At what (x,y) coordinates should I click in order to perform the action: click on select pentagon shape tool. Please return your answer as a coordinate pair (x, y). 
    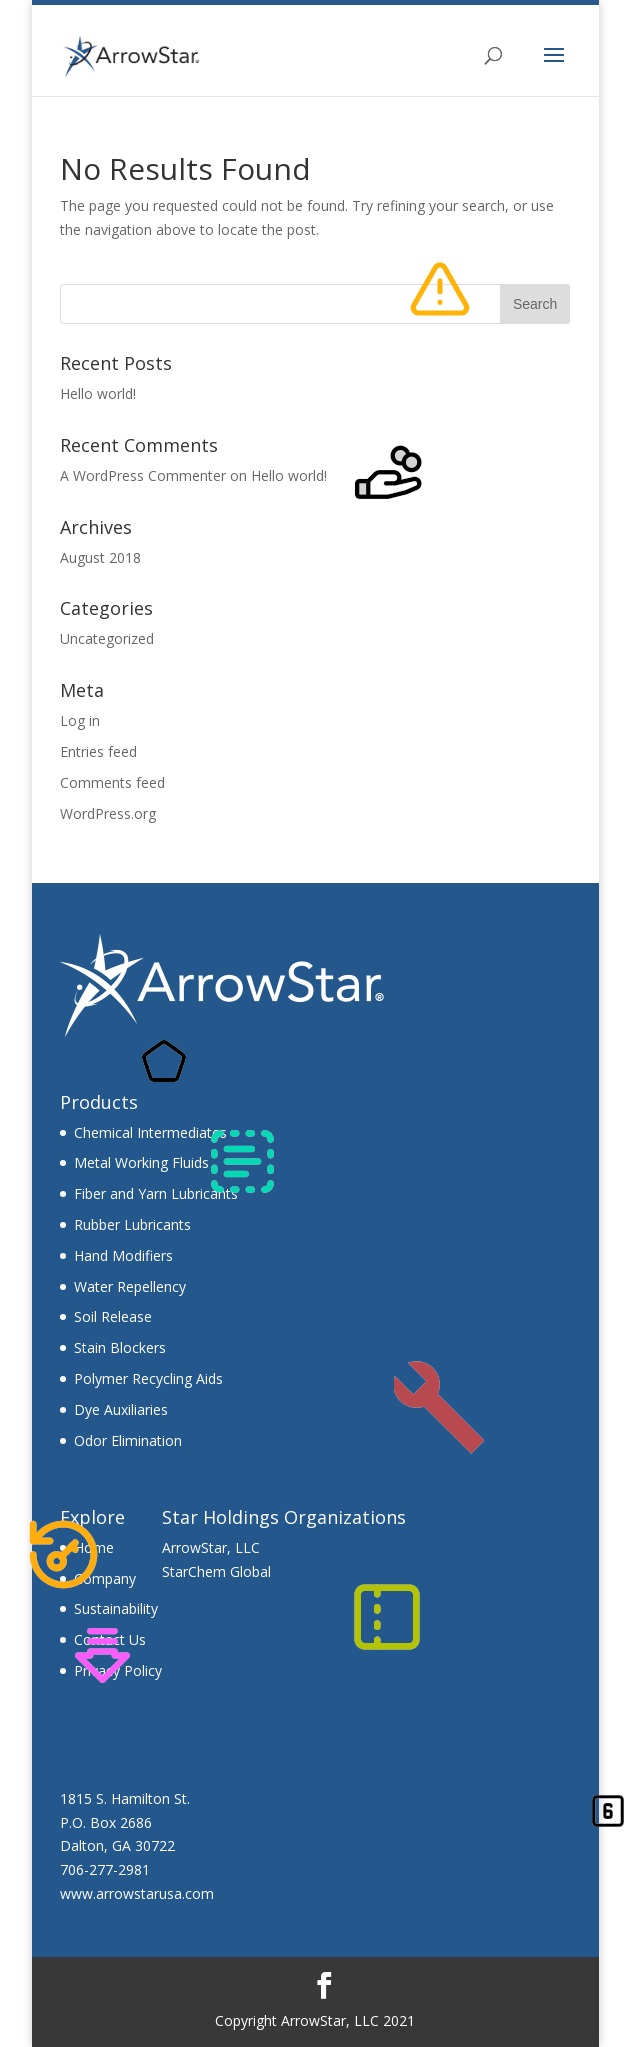
    Looking at the image, I should click on (164, 1062).